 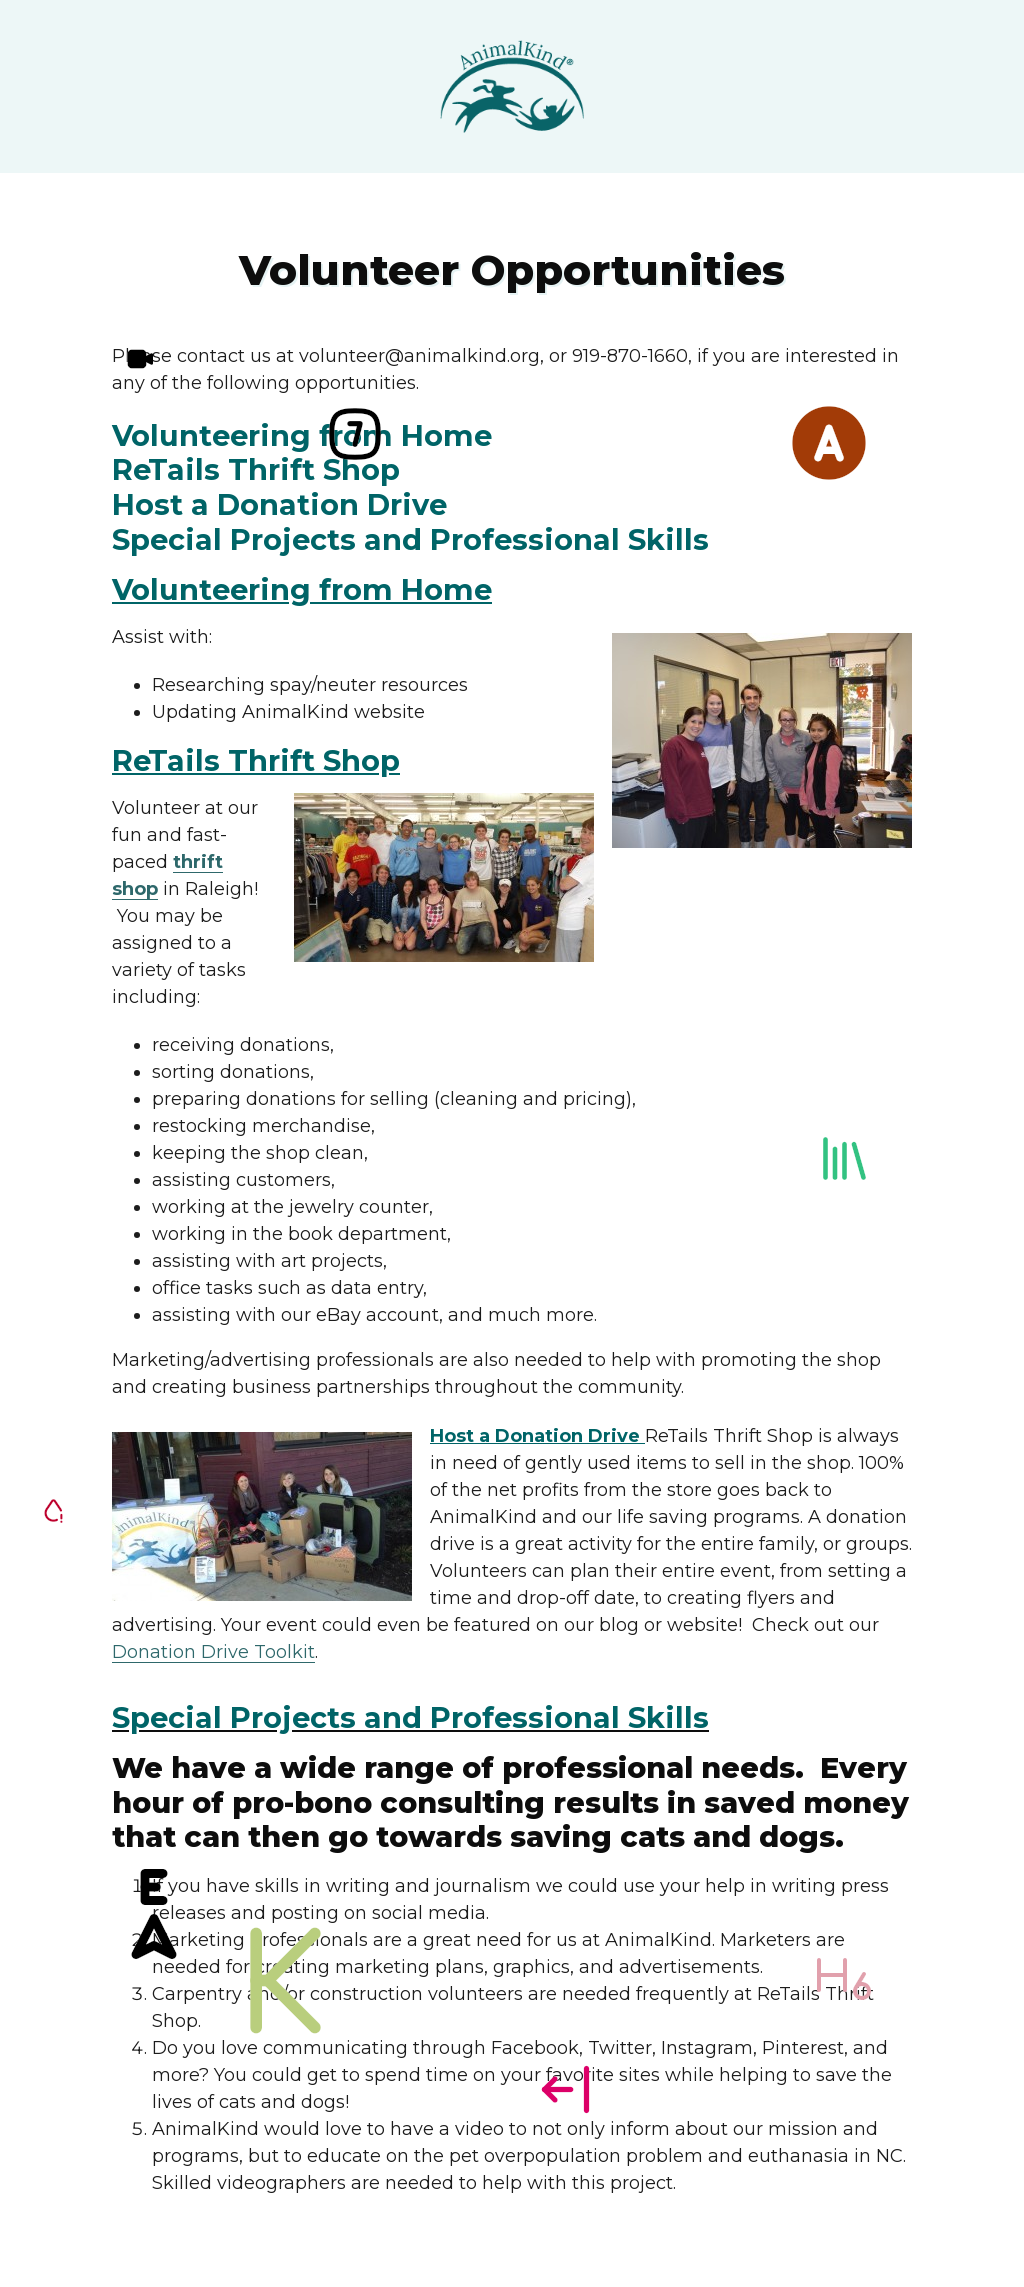 What do you see at coordinates (154, 1914) in the screenshot?
I see `navigate east direction` at bounding box center [154, 1914].